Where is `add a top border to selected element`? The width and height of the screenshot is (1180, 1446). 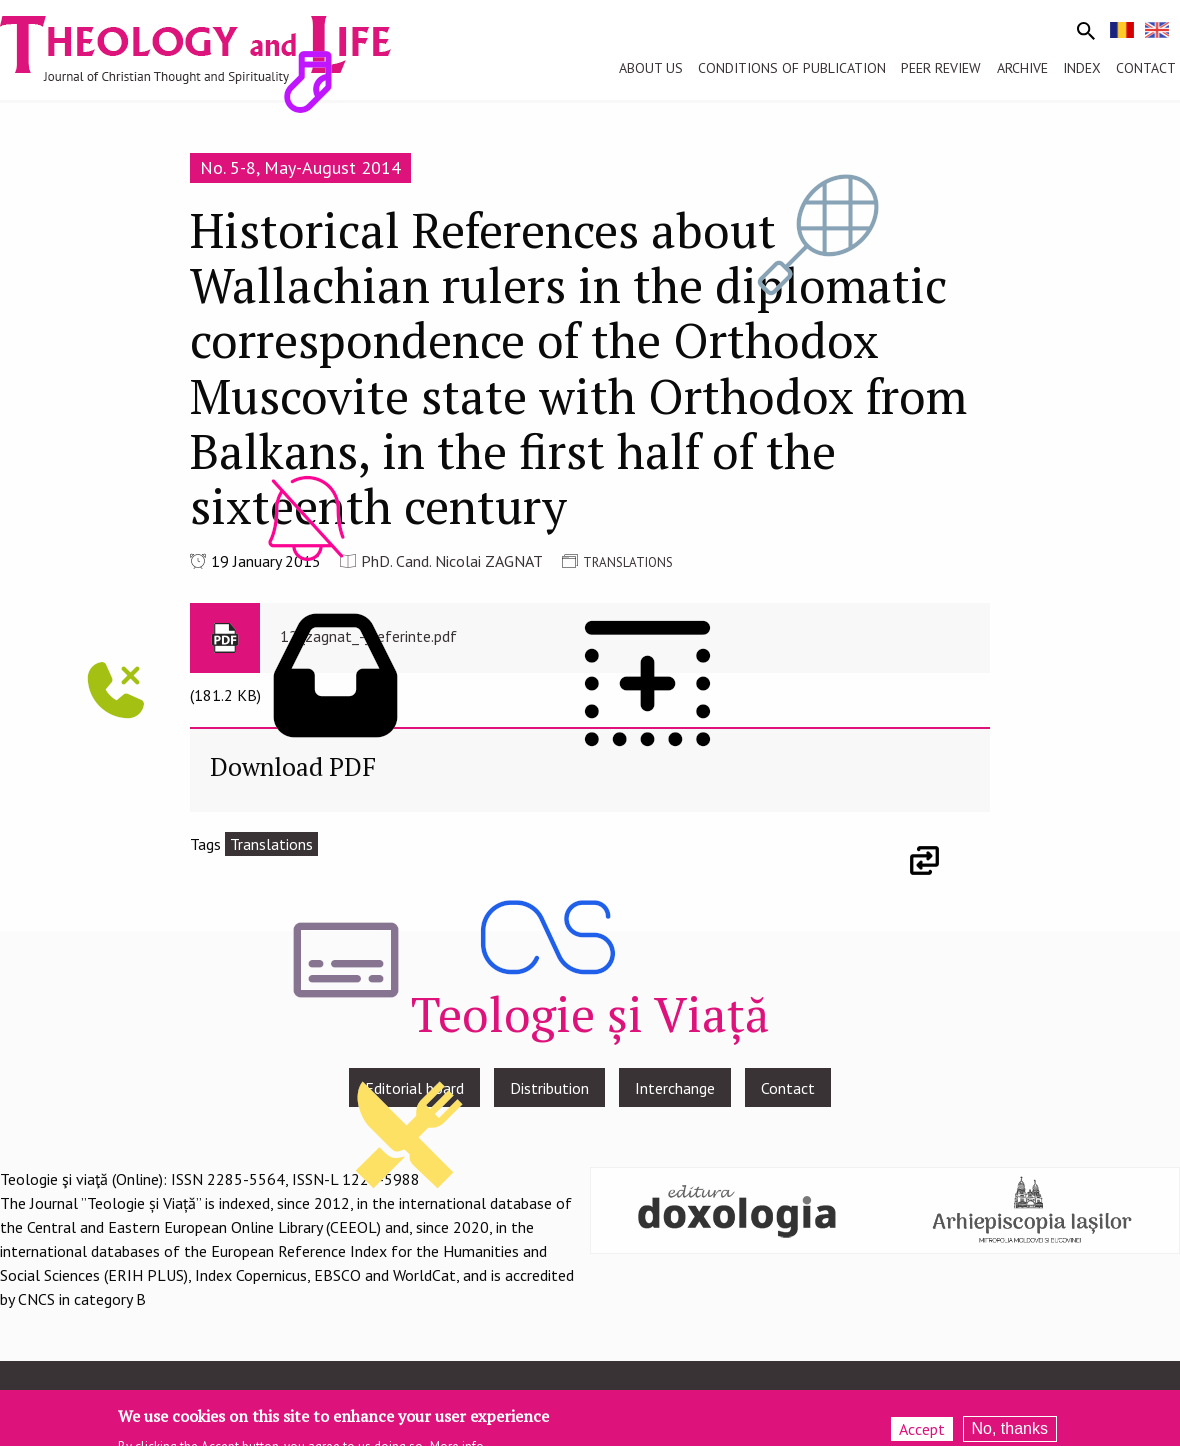 add a top border to selected element is located at coordinates (647, 683).